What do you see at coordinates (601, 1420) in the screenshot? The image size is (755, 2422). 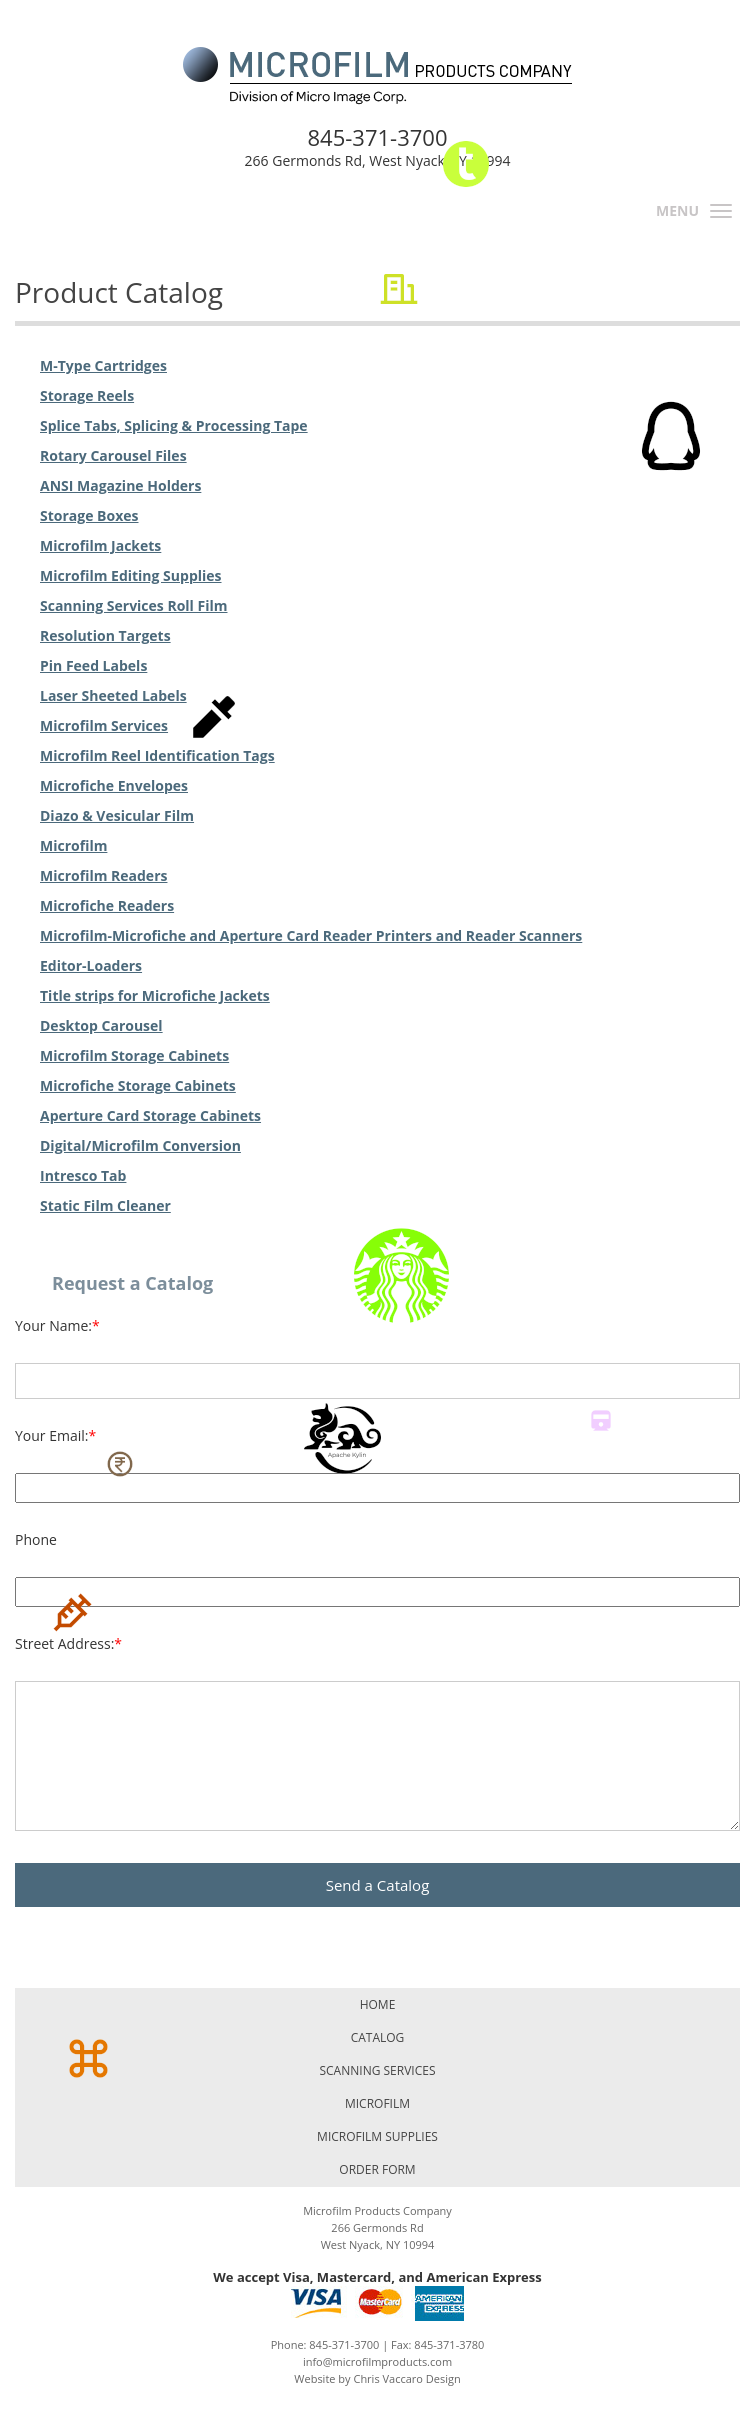 I see `view train schedules or routes` at bounding box center [601, 1420].